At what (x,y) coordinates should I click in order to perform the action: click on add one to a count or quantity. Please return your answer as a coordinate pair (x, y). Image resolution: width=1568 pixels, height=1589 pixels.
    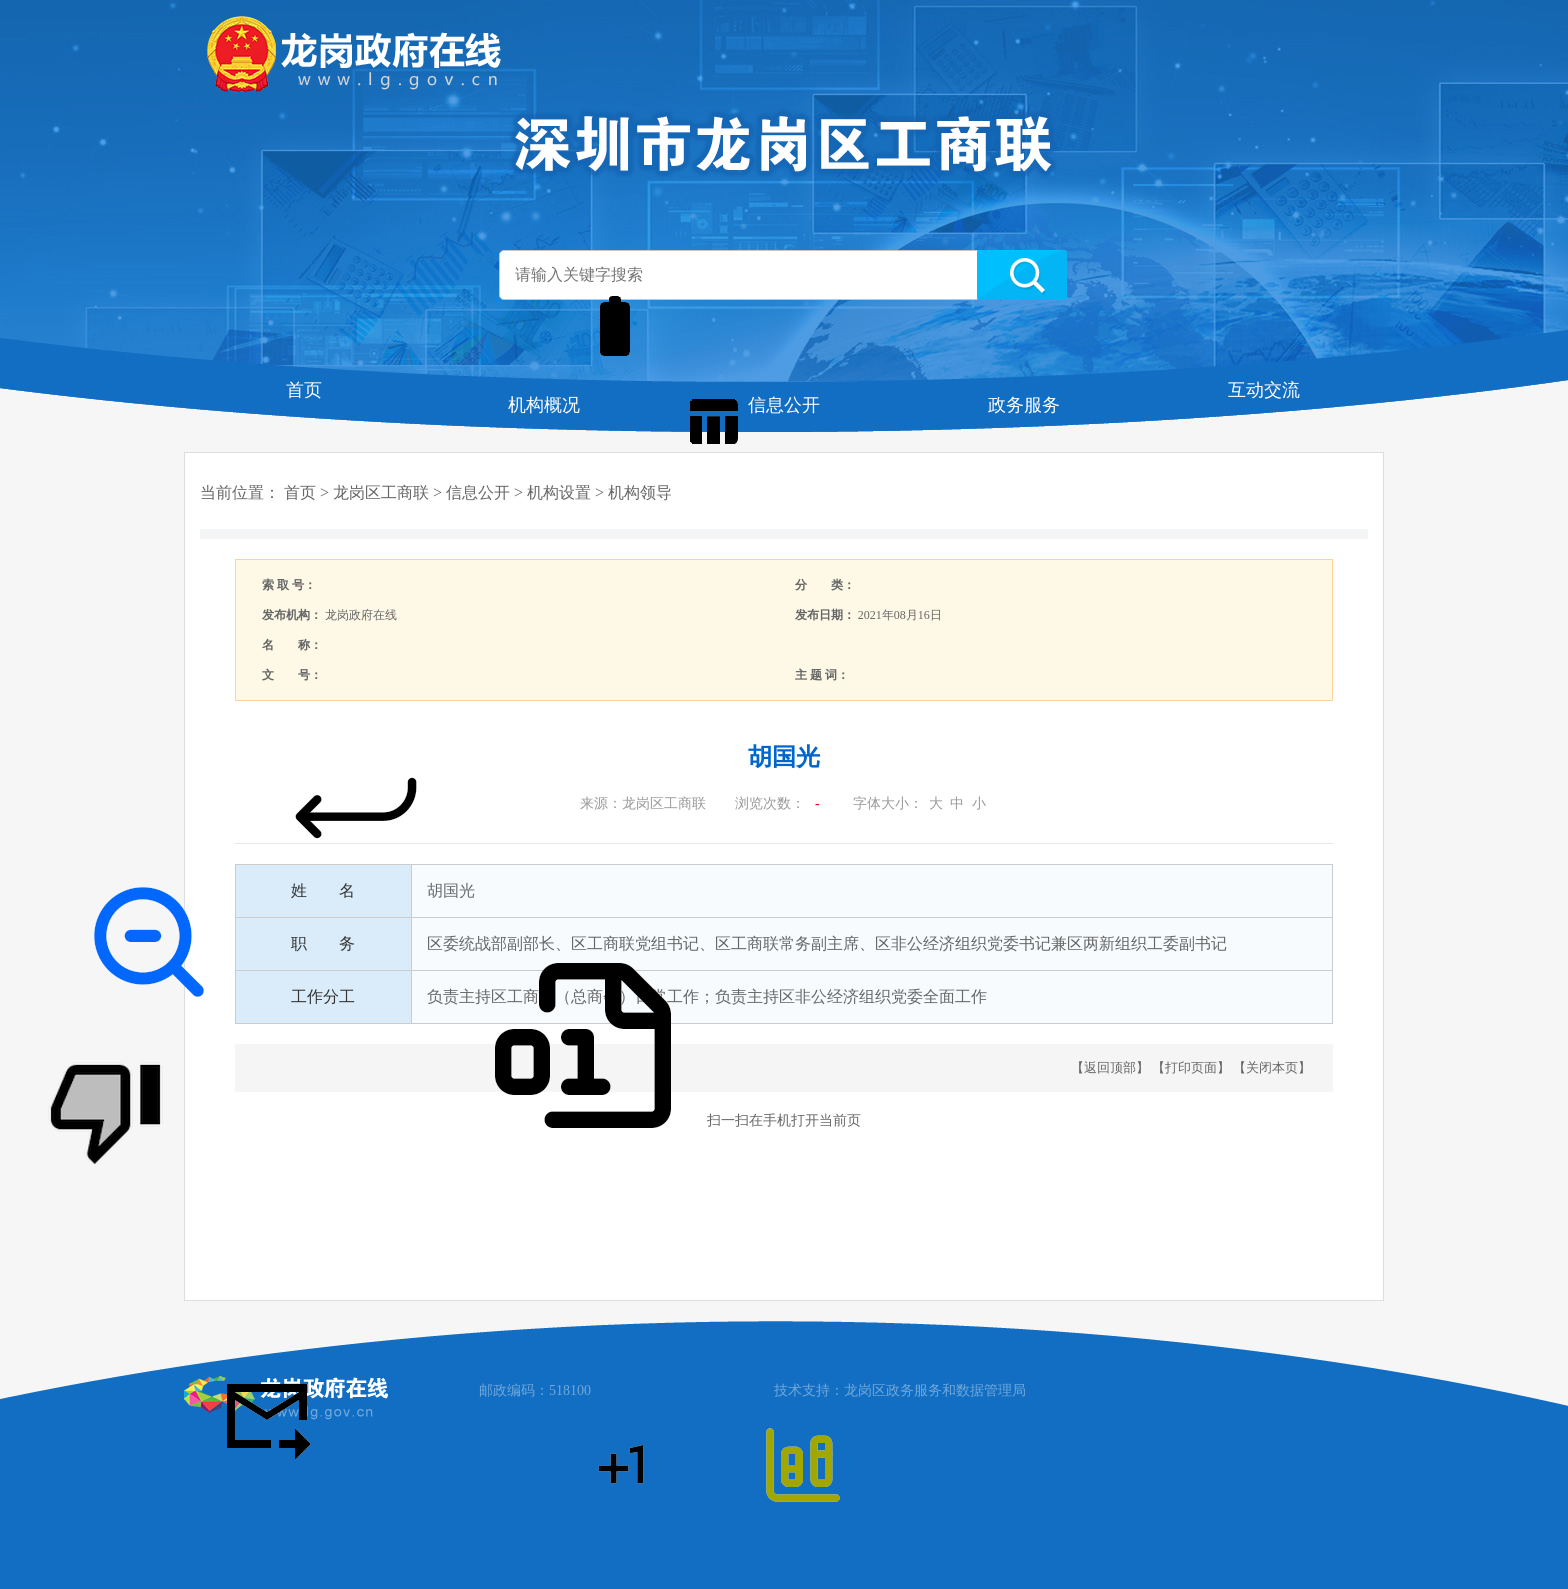
    Looking at the image, I should click on (622, 1465).